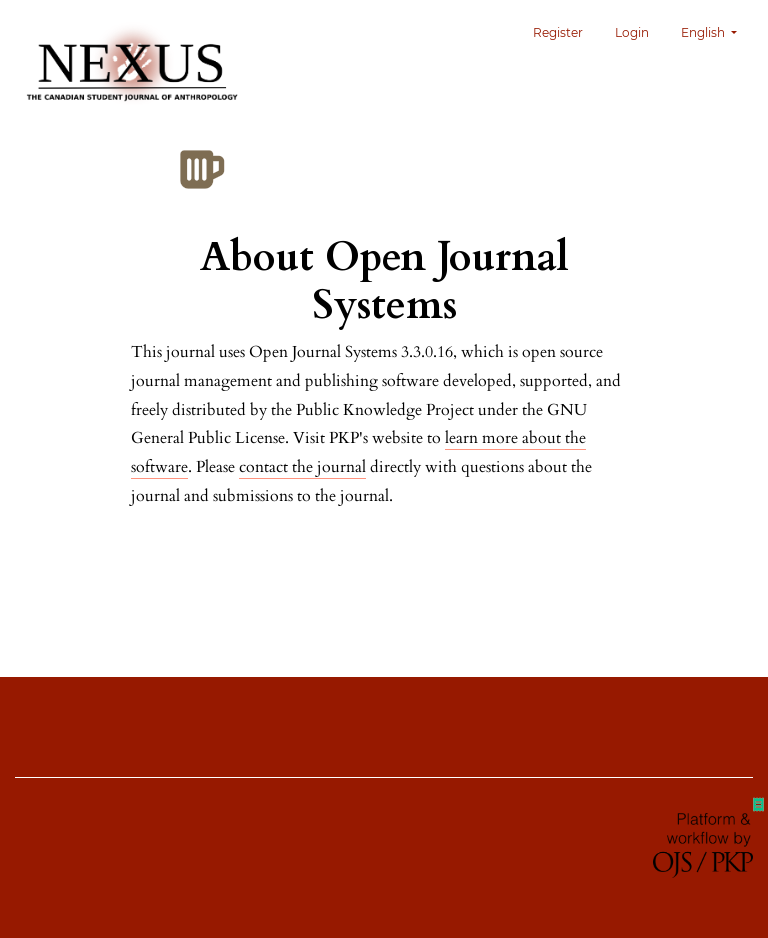 The width and height of the screenshot is (768, 938). I want to click on view purchase receipt or transaction history, so click(758, 804).